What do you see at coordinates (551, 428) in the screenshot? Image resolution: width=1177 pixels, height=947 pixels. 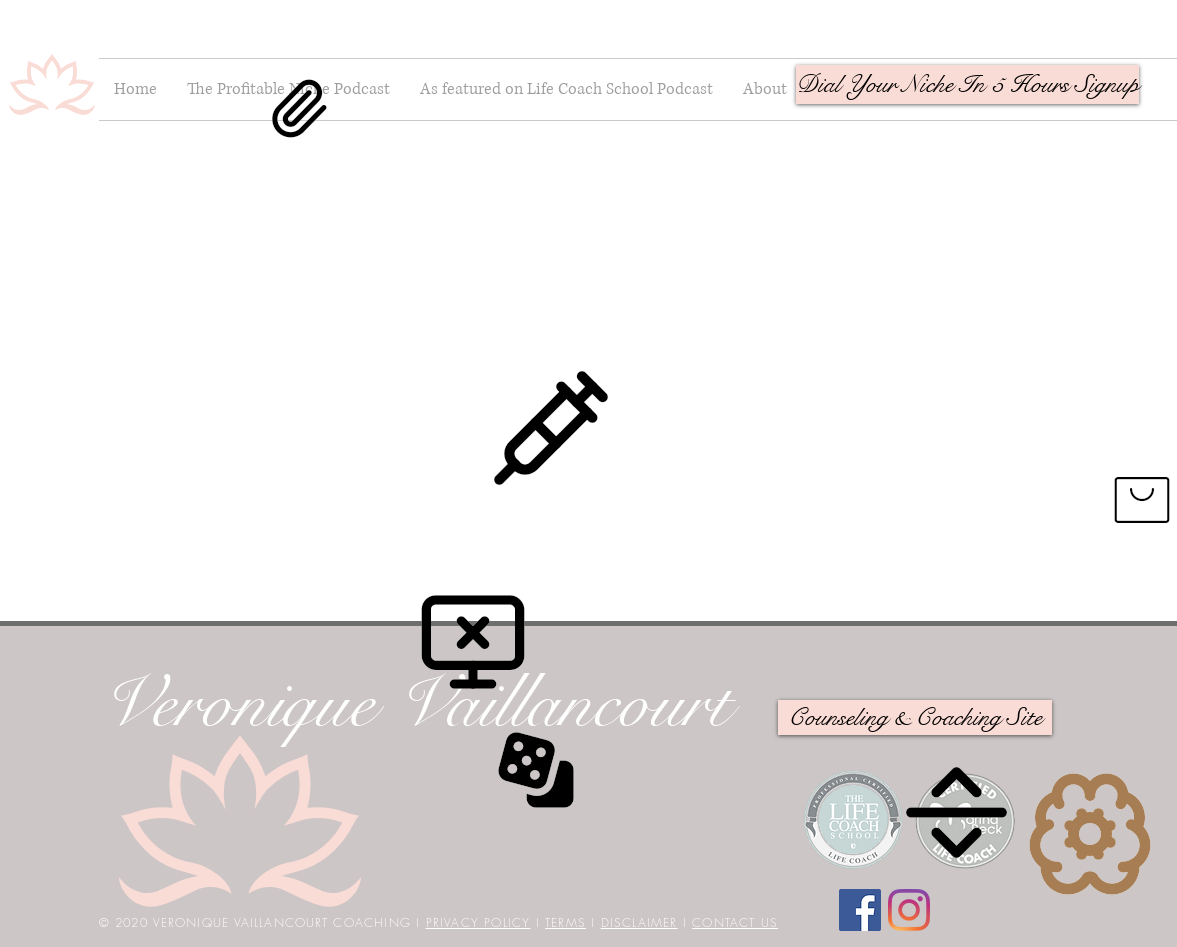 I see `access medical or health-related features` at bounding box center [551, 428].